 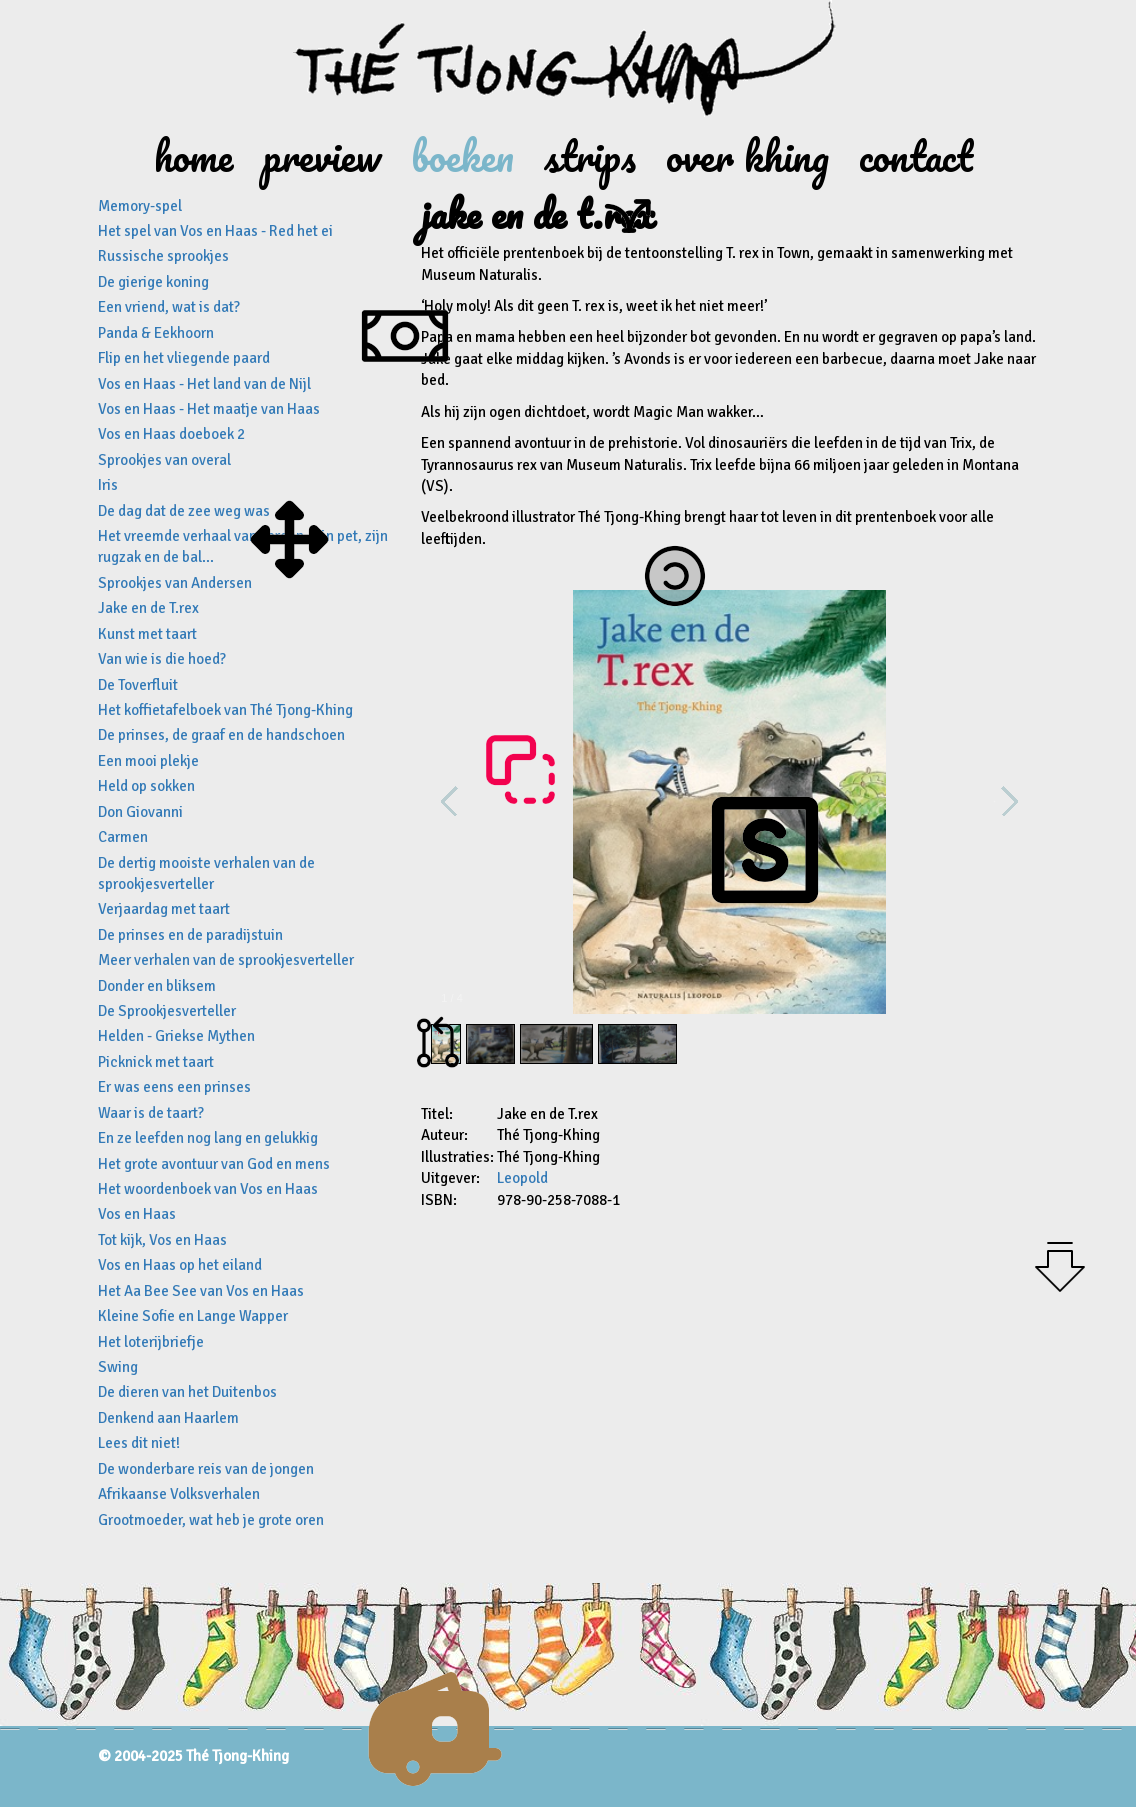 I want to click on view account balance or funds, so click(x=405, y=336).